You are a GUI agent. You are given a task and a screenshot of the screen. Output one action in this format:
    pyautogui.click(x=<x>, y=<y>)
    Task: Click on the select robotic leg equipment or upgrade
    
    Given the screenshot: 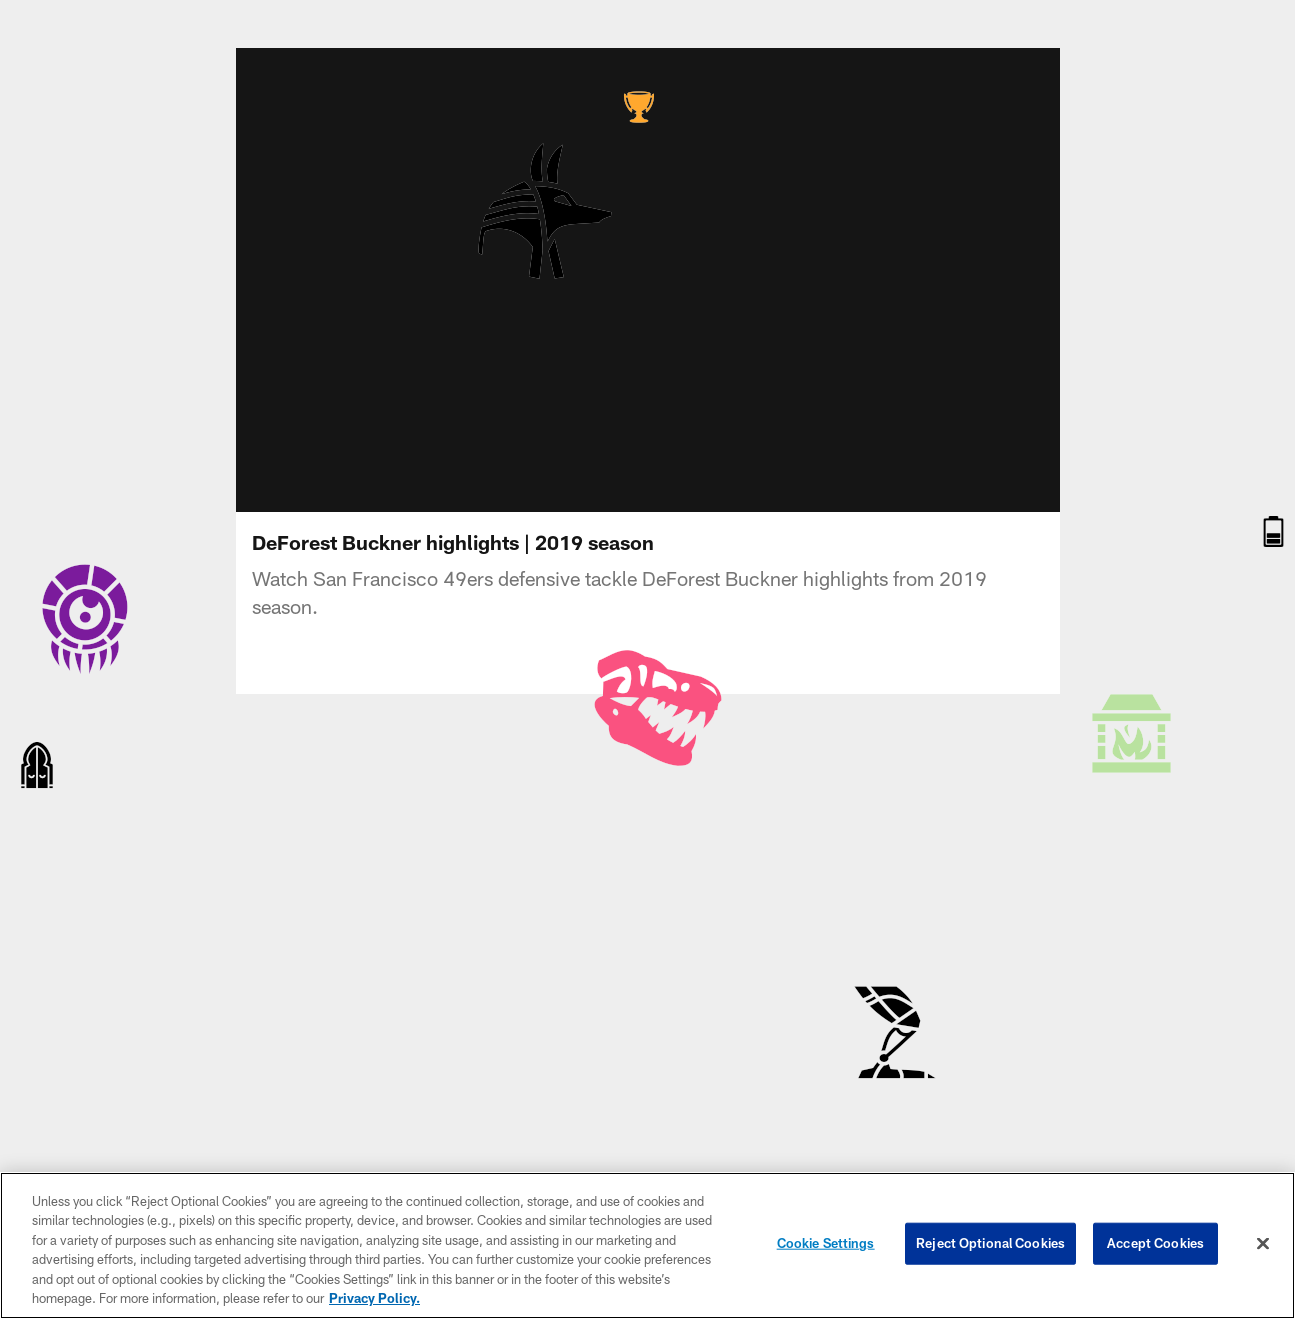 What is the action you would take?
    pyautogui.click(x=895, y=1033)
    